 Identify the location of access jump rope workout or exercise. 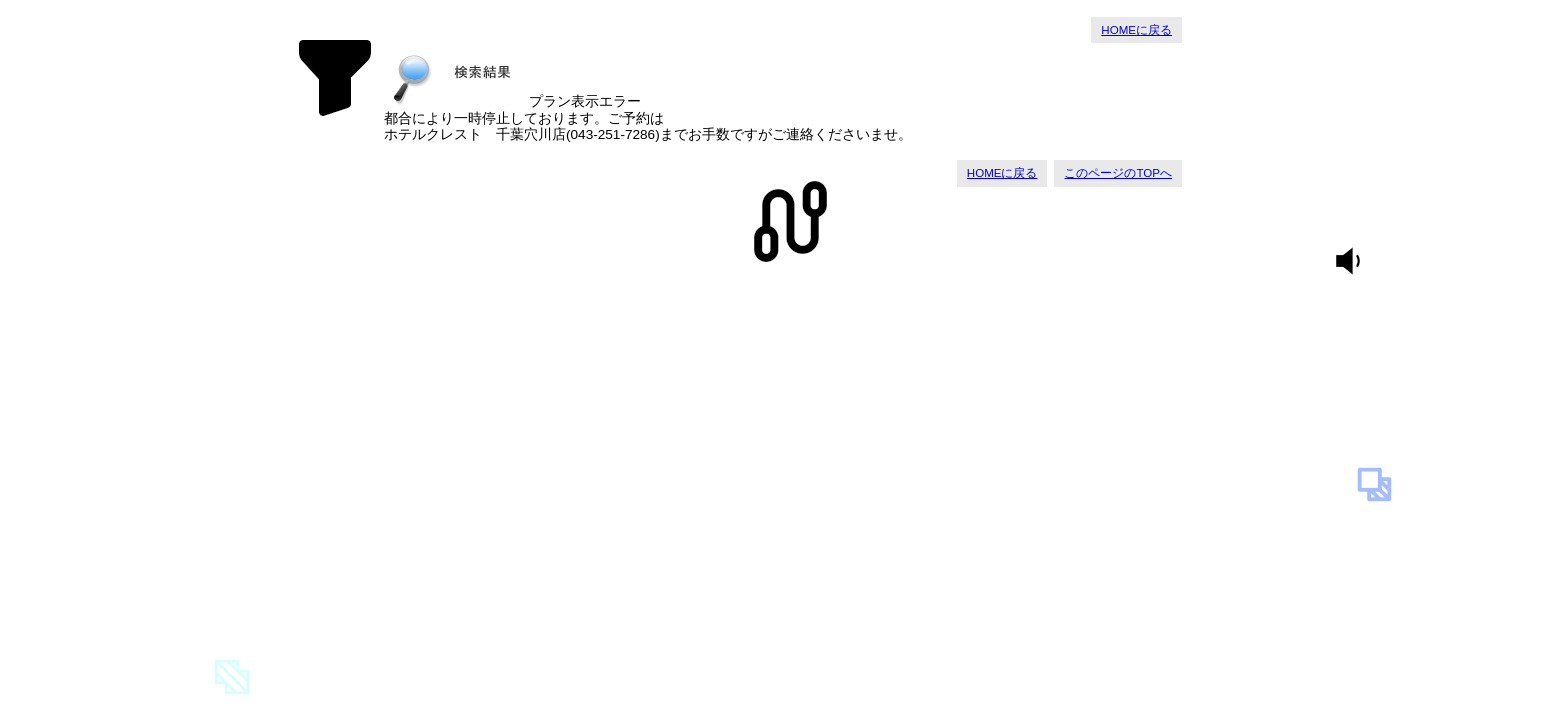
(790, 221).